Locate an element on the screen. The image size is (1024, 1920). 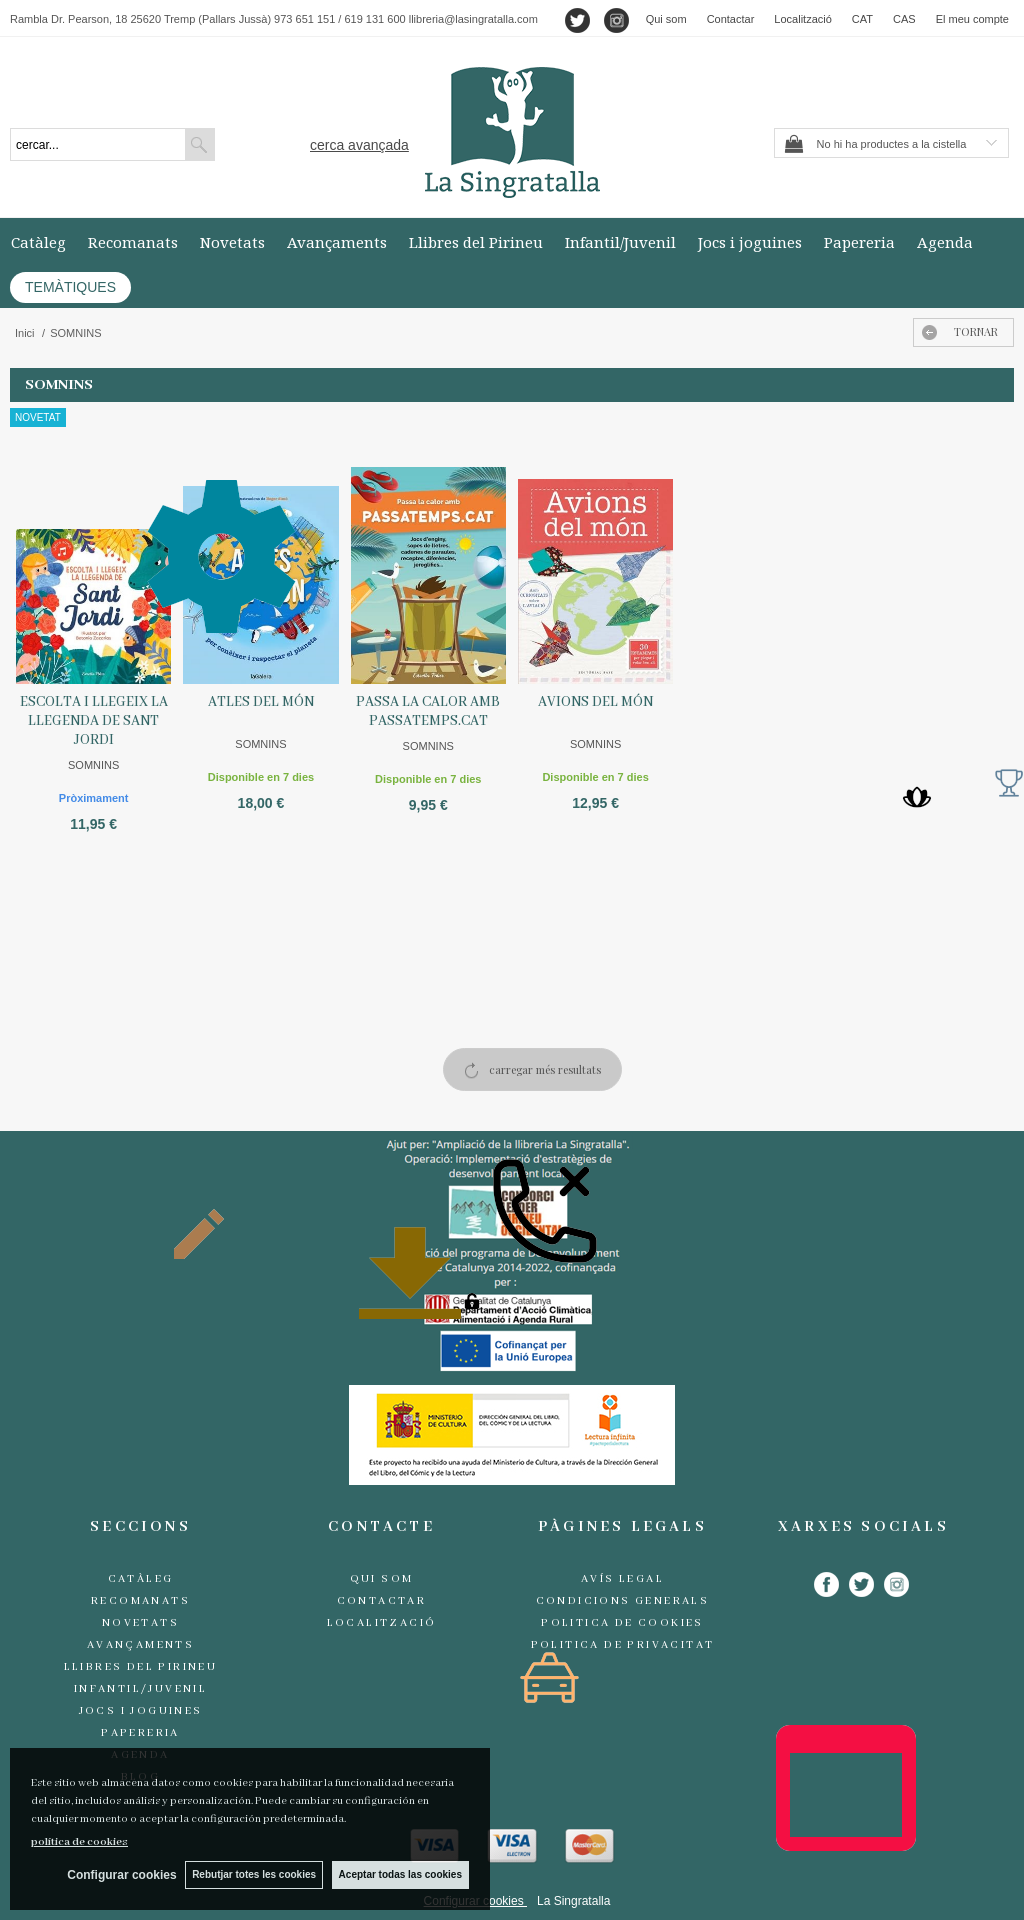
end or decline a phone call is located at coordinates (545, 1211).